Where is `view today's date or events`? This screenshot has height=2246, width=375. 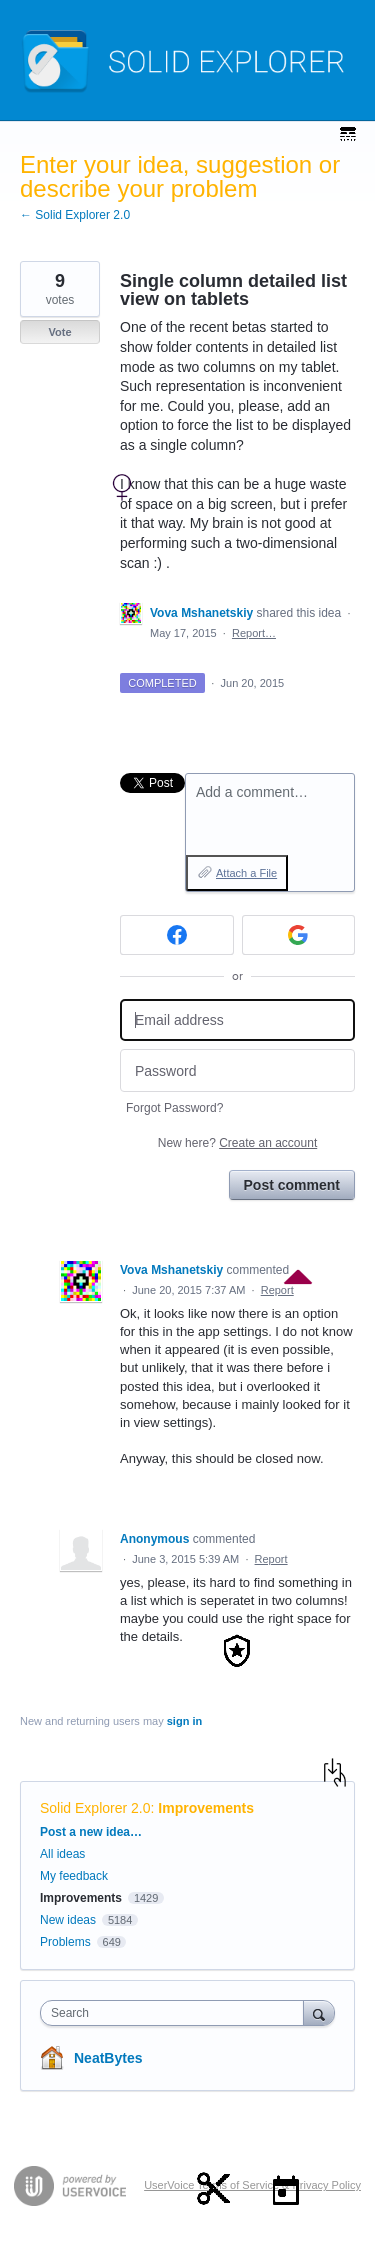 view today's date or events is located at coordinates (286, 2192).